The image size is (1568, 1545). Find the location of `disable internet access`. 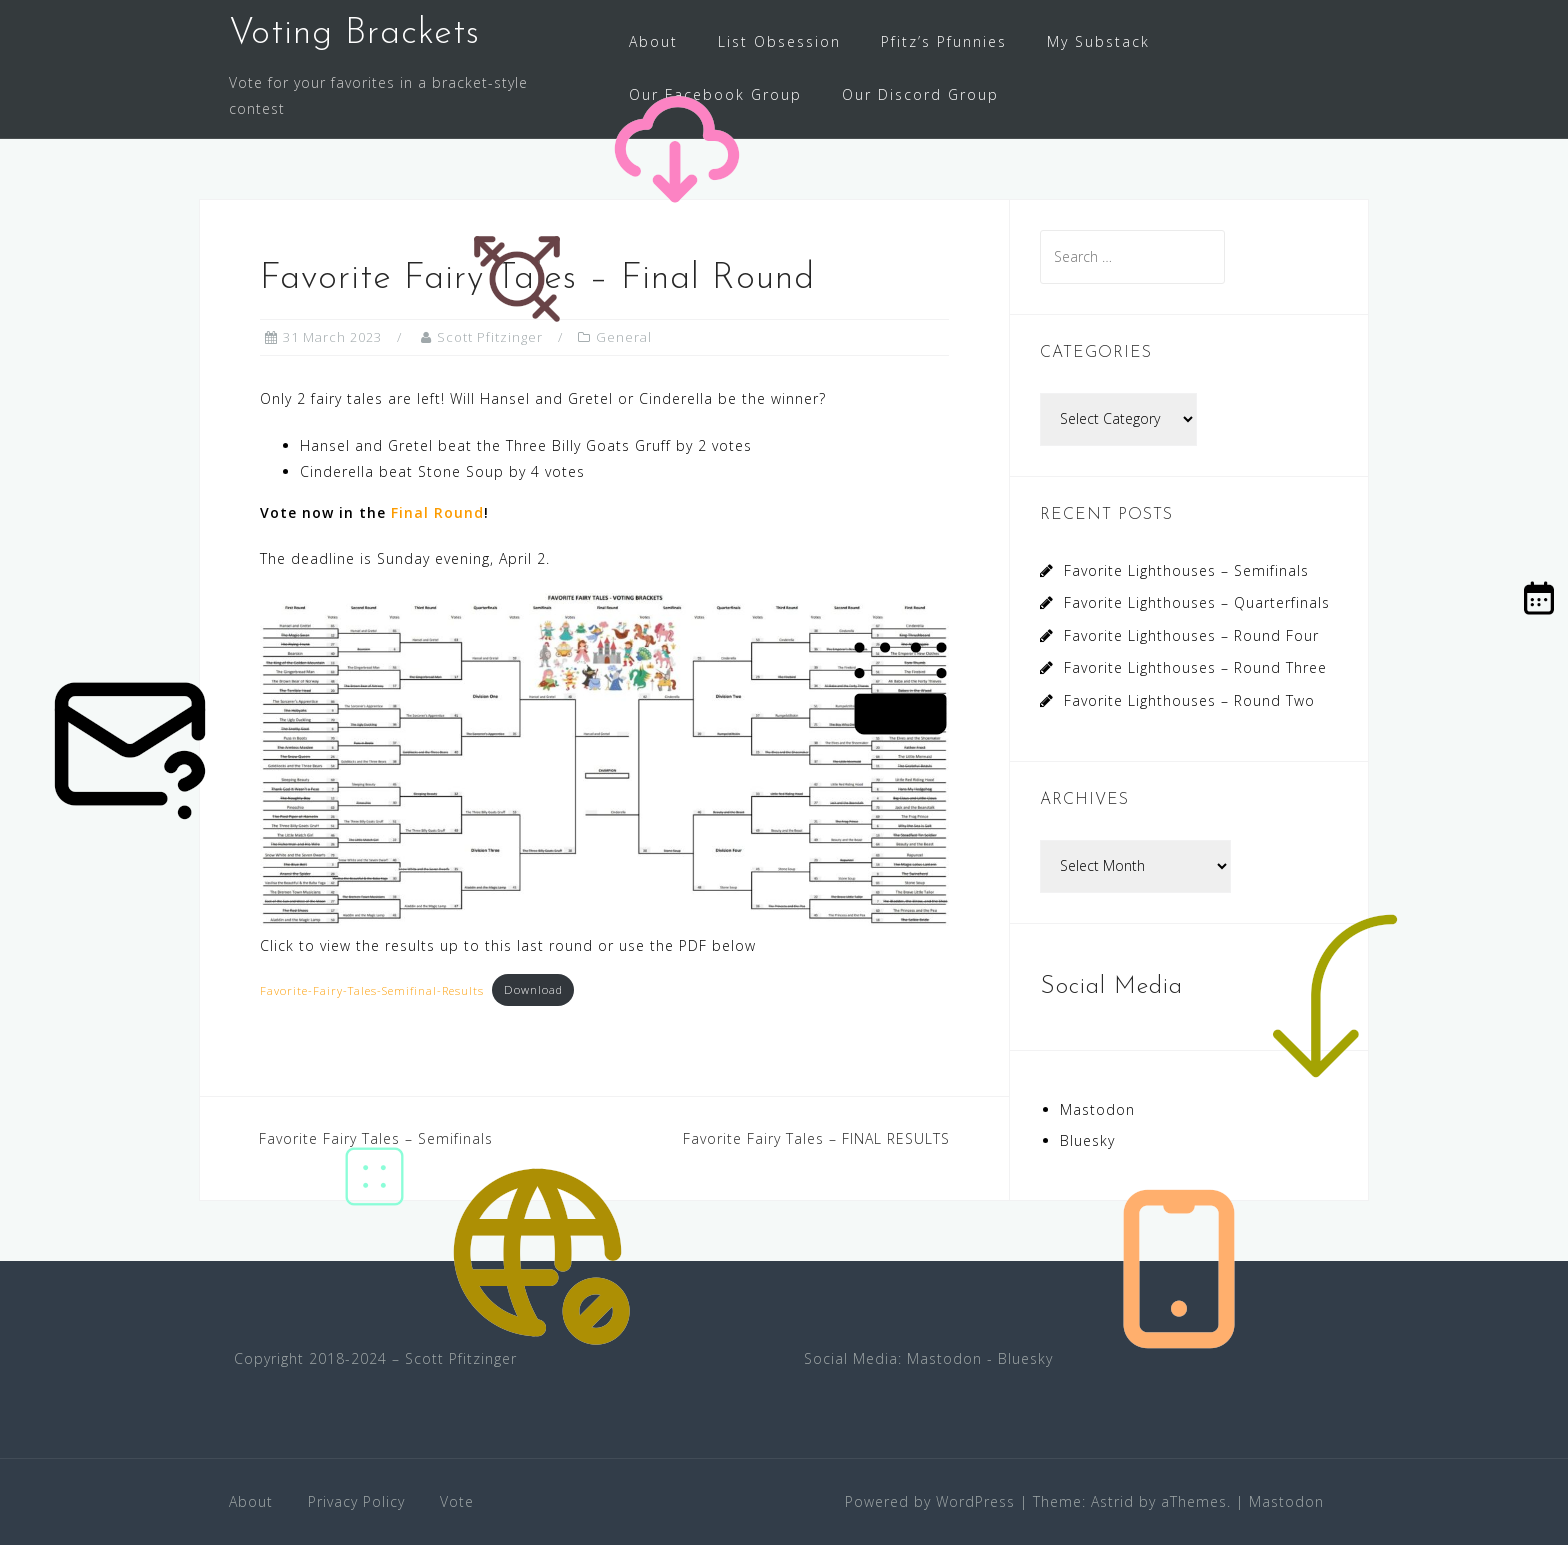

disable internet access is located at coordinates (537, 1252).